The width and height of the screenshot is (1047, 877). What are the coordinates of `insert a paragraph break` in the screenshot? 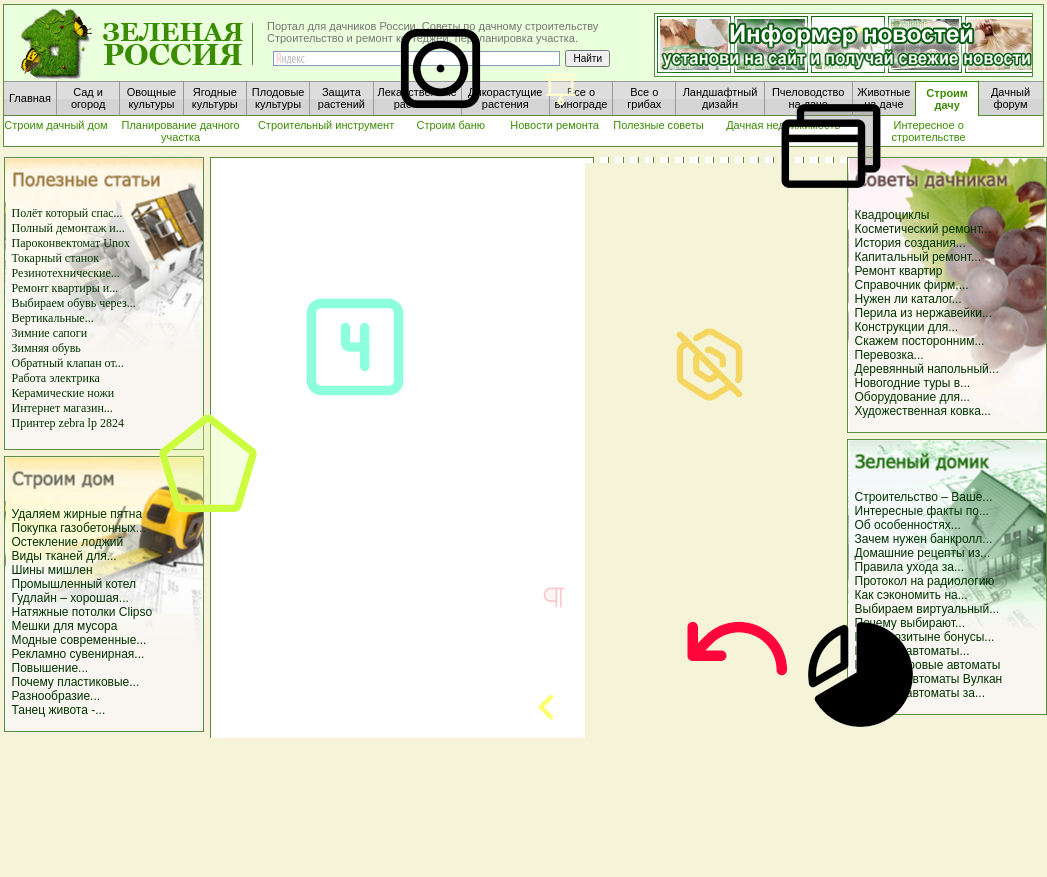 It's located at (554, 597).